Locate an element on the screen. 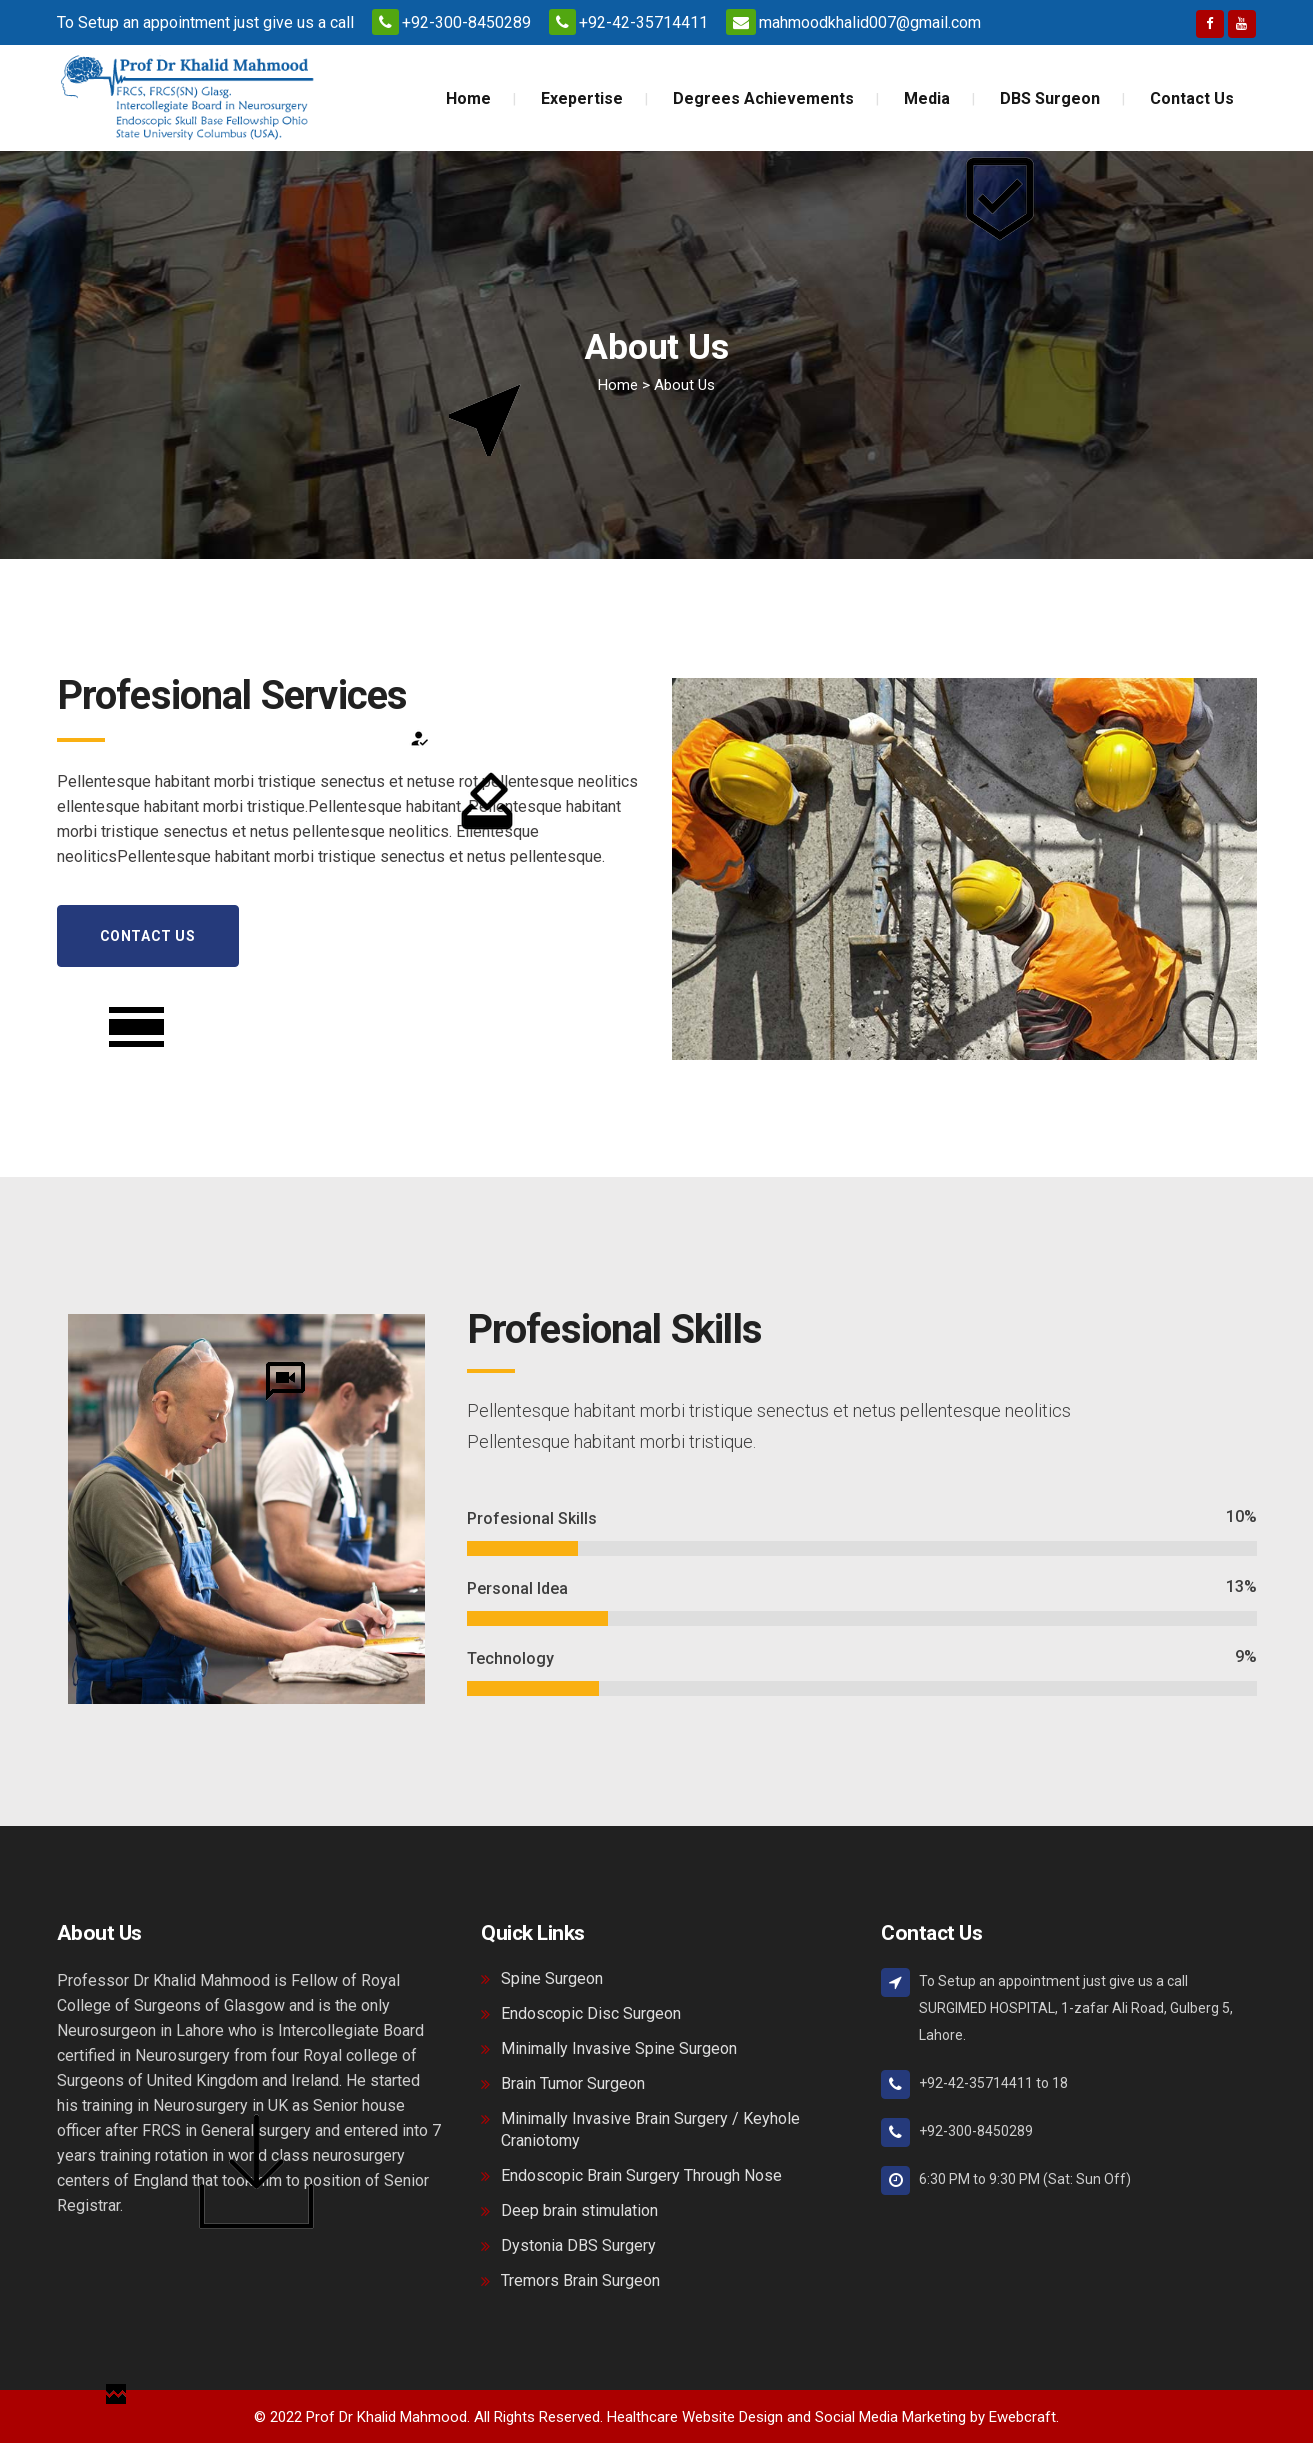 The height and width of the screenshot is (2443, 1313). indicates image failed to load is located at coordinates (116, 2394).